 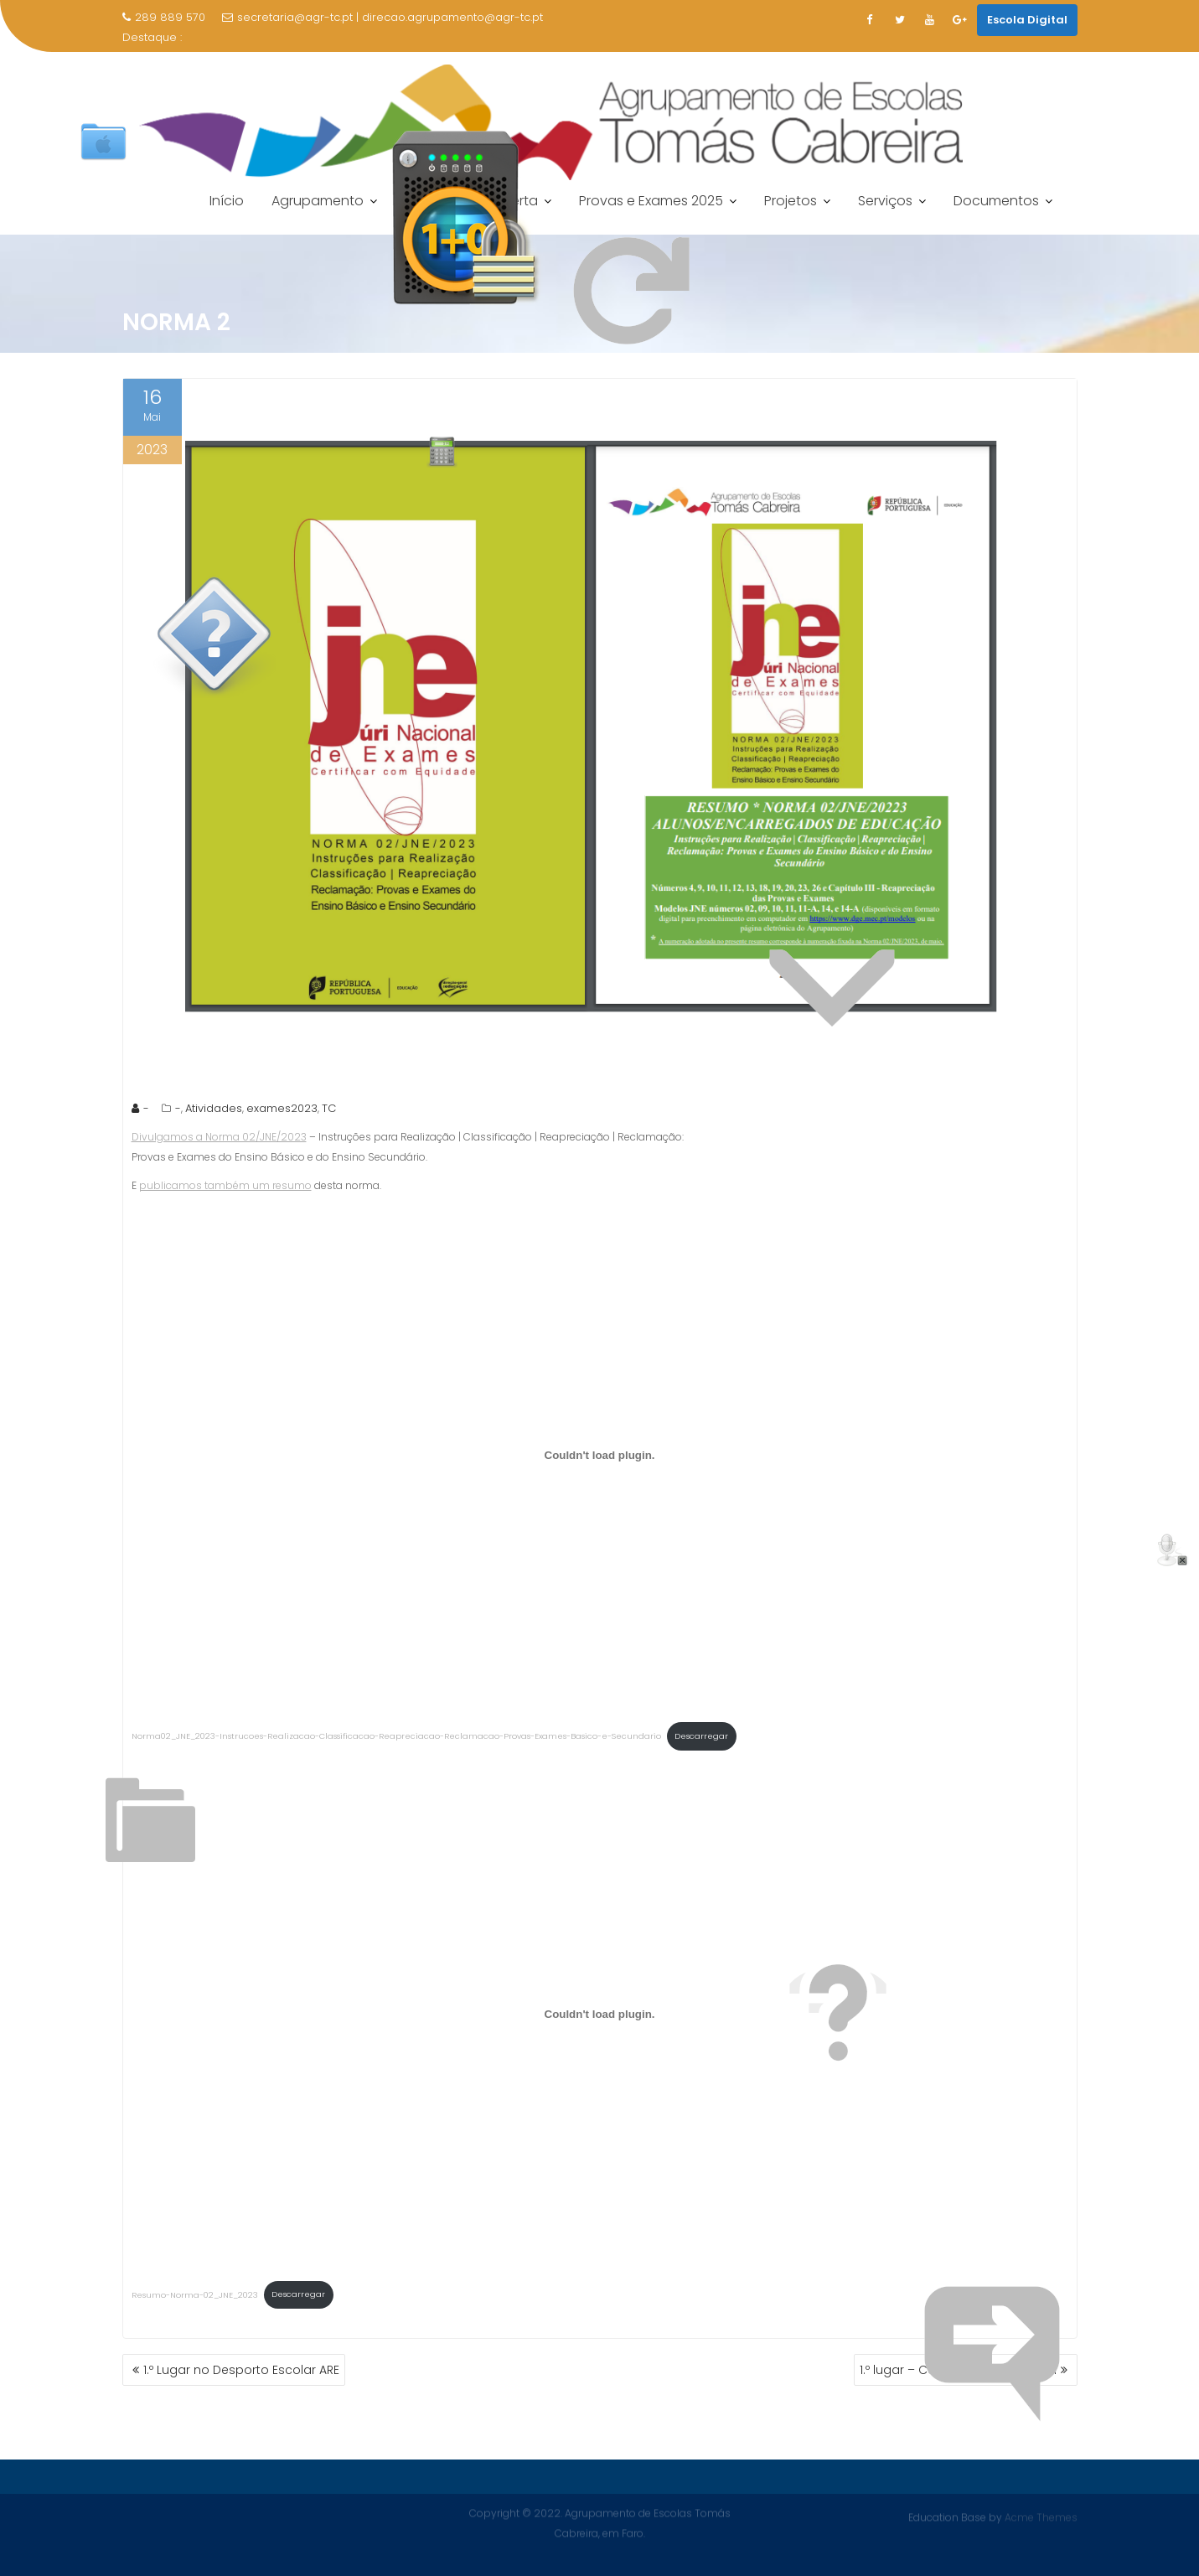 What do you see at coordinates (1172, 1550) in the screenshot?
I see `microphone is muted` at bounding box center [1172, 1550].